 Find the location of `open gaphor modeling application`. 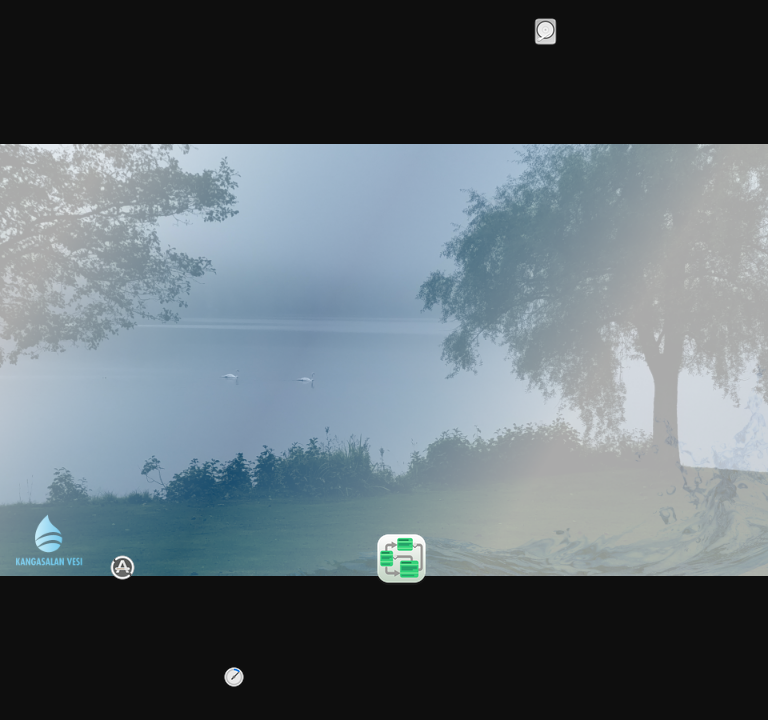

open gaphor modeling application is located at coordinates (401, 558).